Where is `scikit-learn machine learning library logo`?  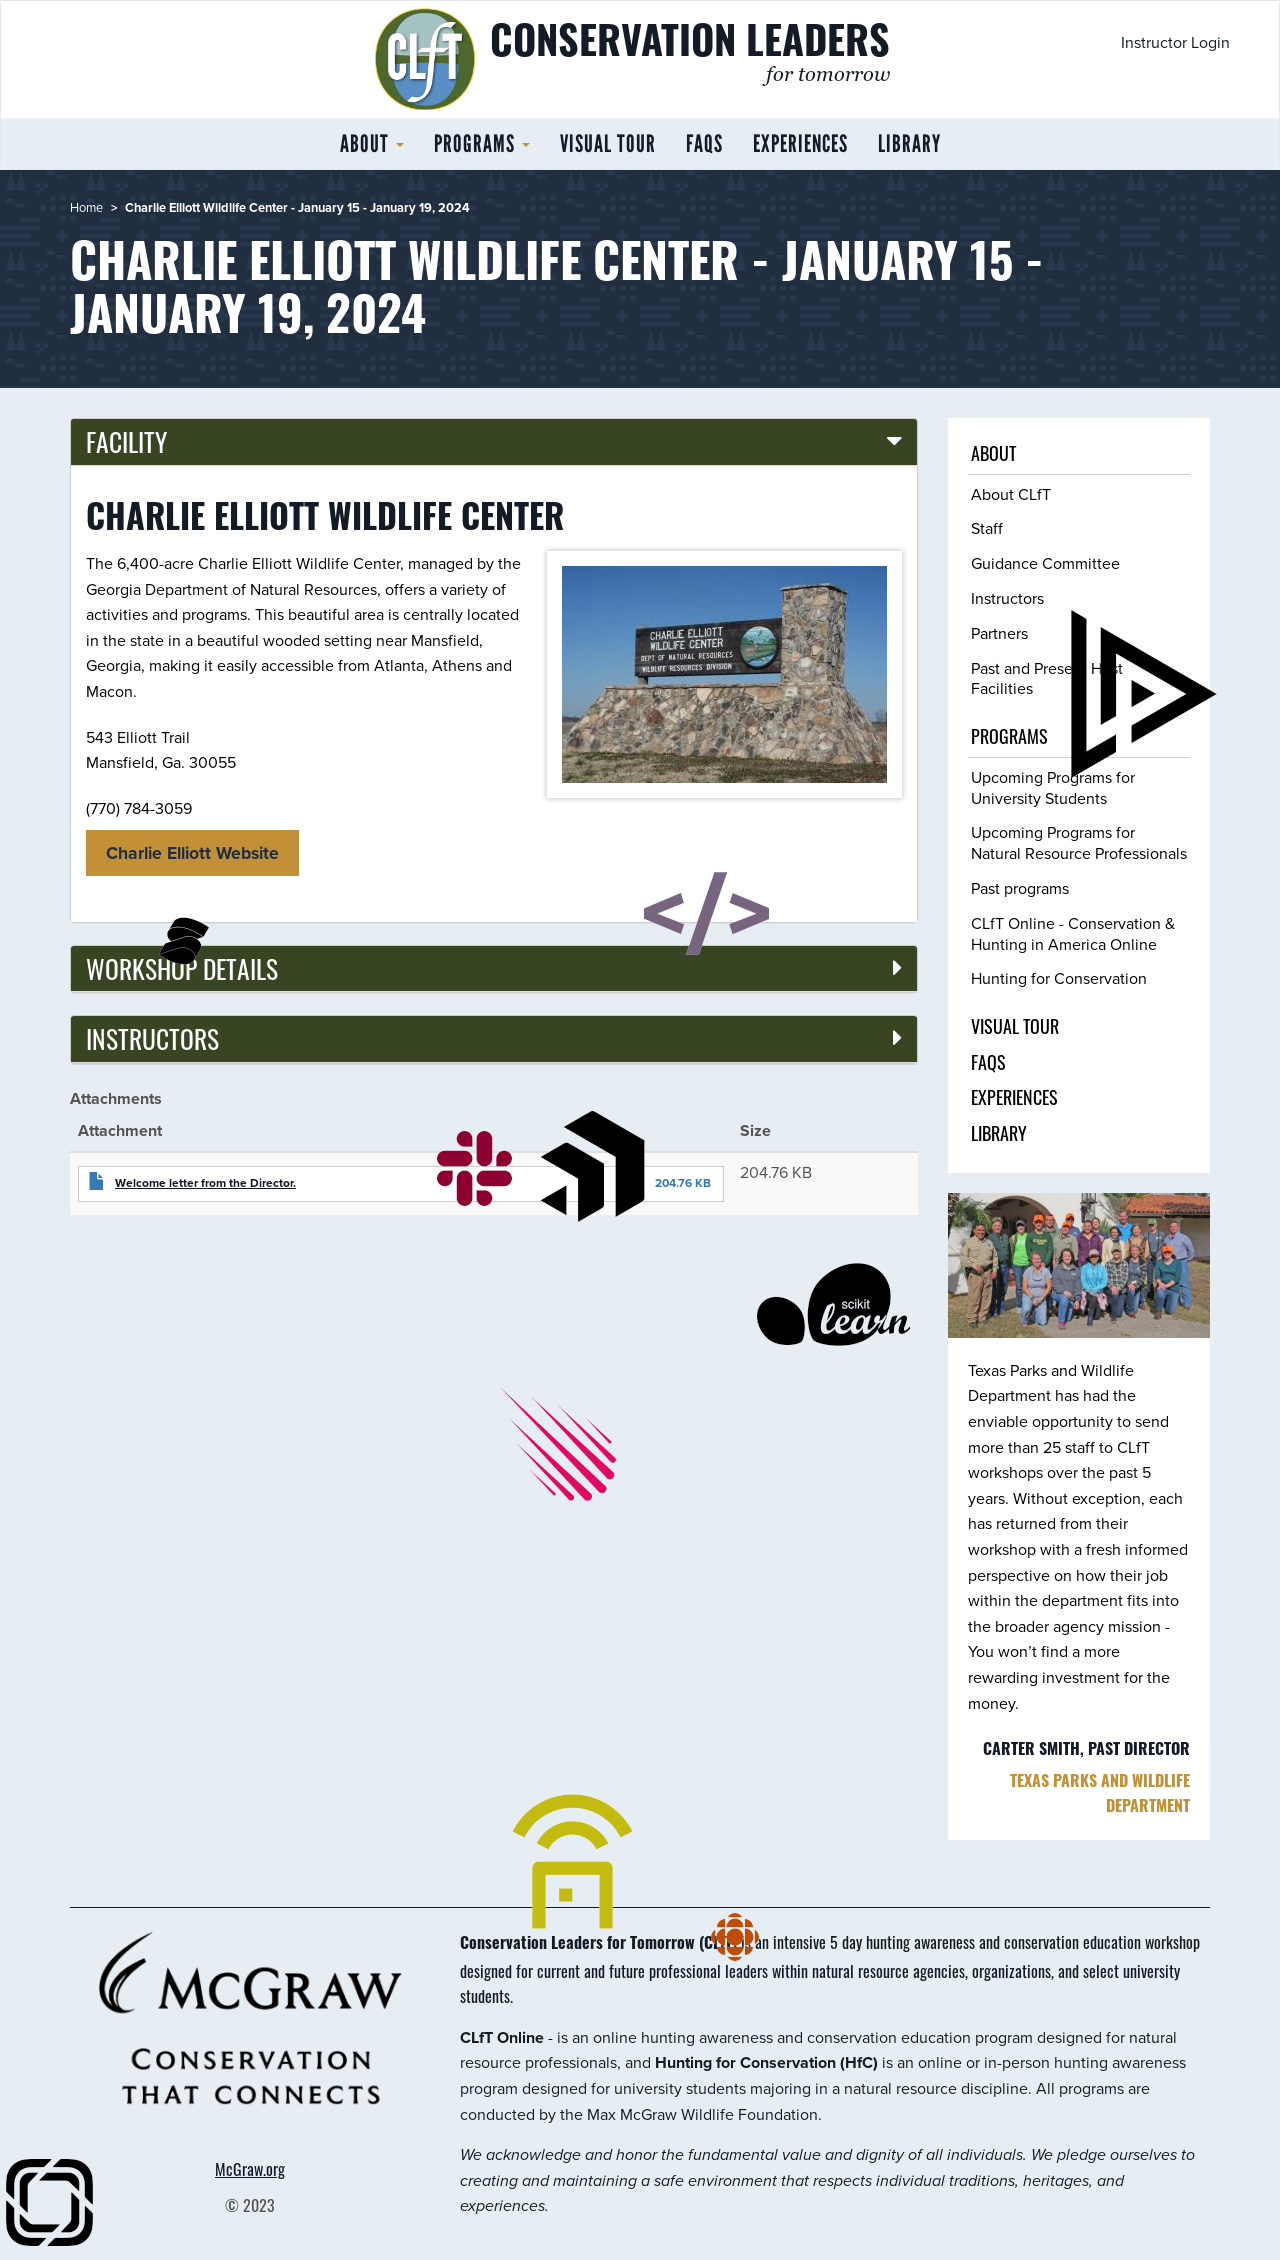 scikit-learn machine learning library logo is located at coordinates (833, 1304).